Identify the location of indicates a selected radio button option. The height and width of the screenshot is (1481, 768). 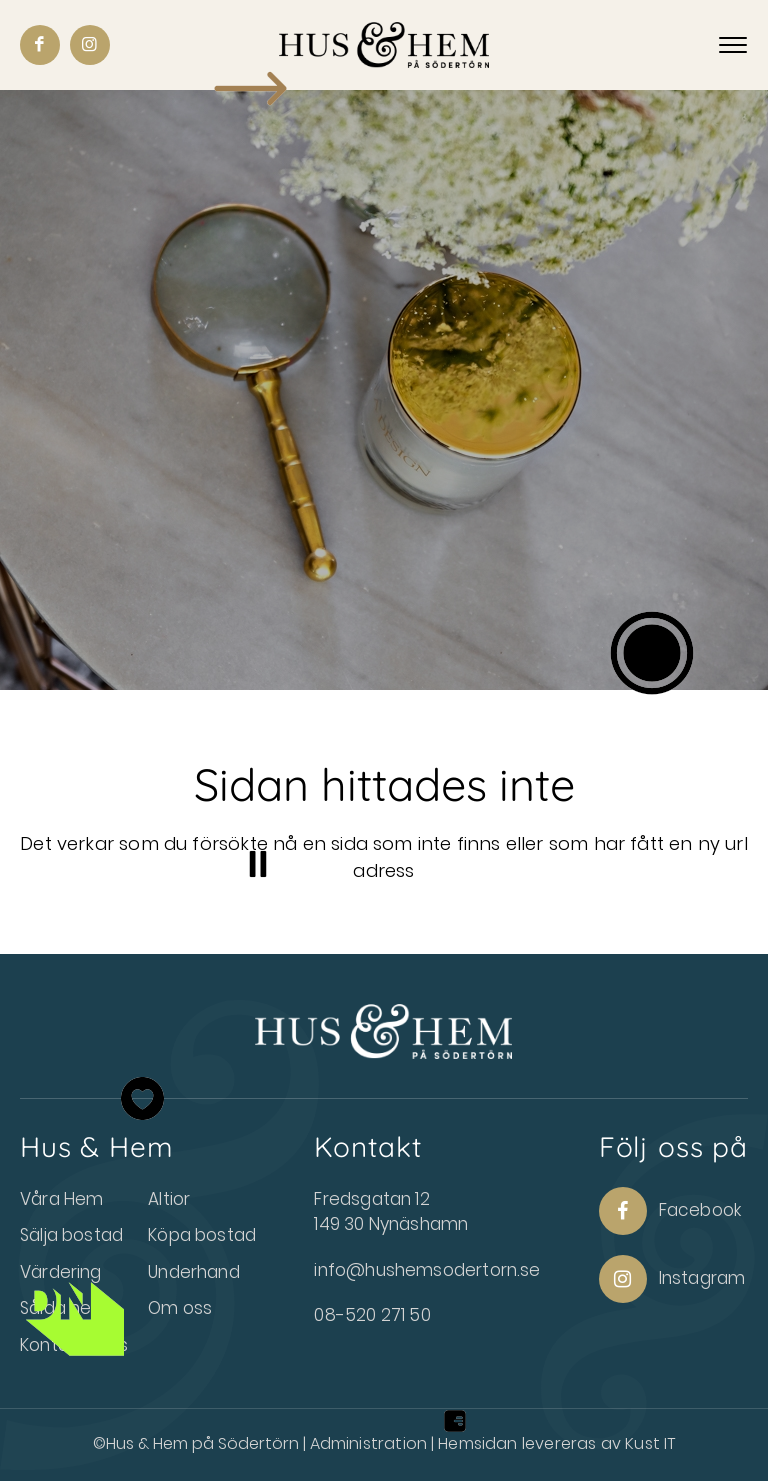
(652, 653).